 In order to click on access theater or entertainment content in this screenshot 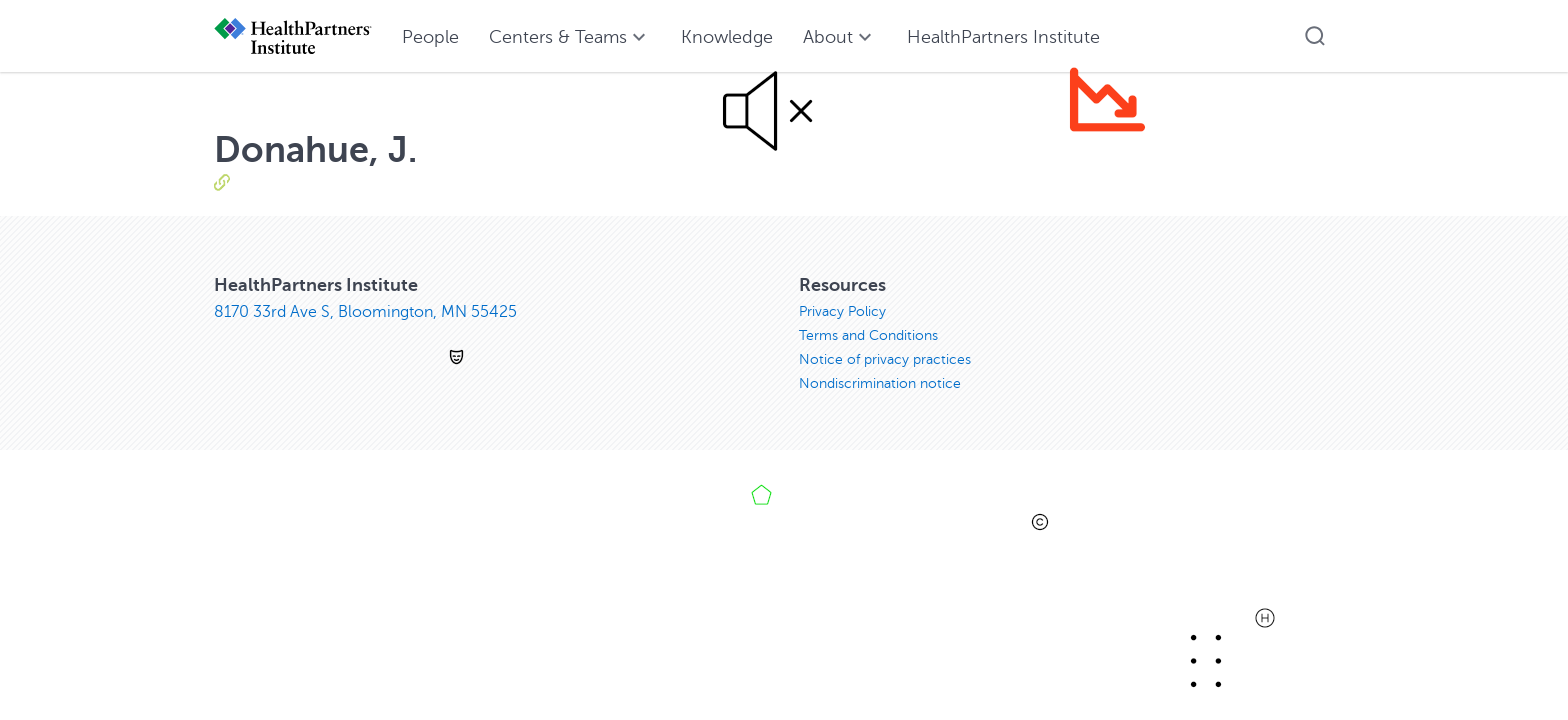, I will do `click(456, 356)`.